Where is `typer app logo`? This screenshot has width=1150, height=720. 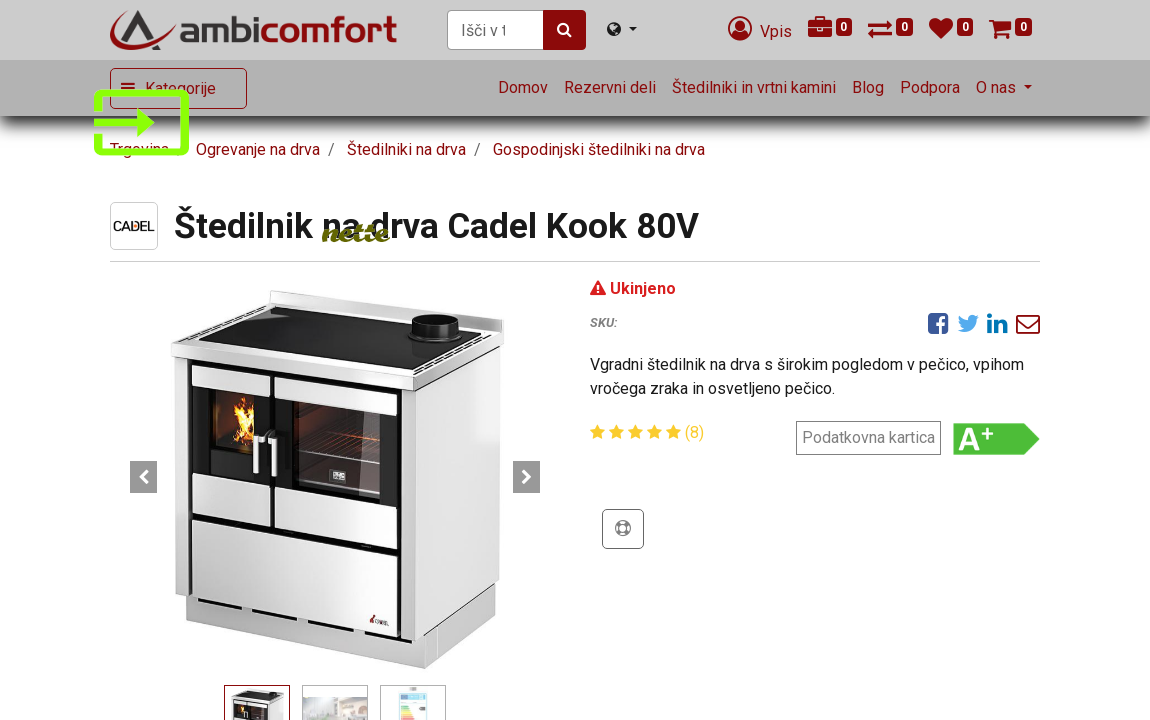
typer app logo is located at coordinates (141, 122).